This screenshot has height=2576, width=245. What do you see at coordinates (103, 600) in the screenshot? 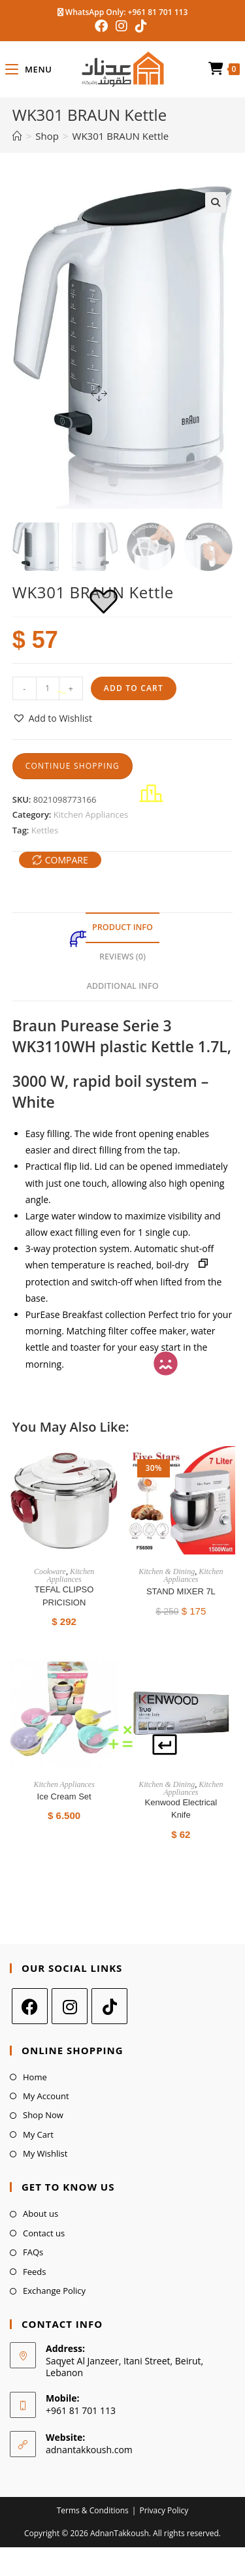
I see `add to favorites` at bounding box center [103, 600].